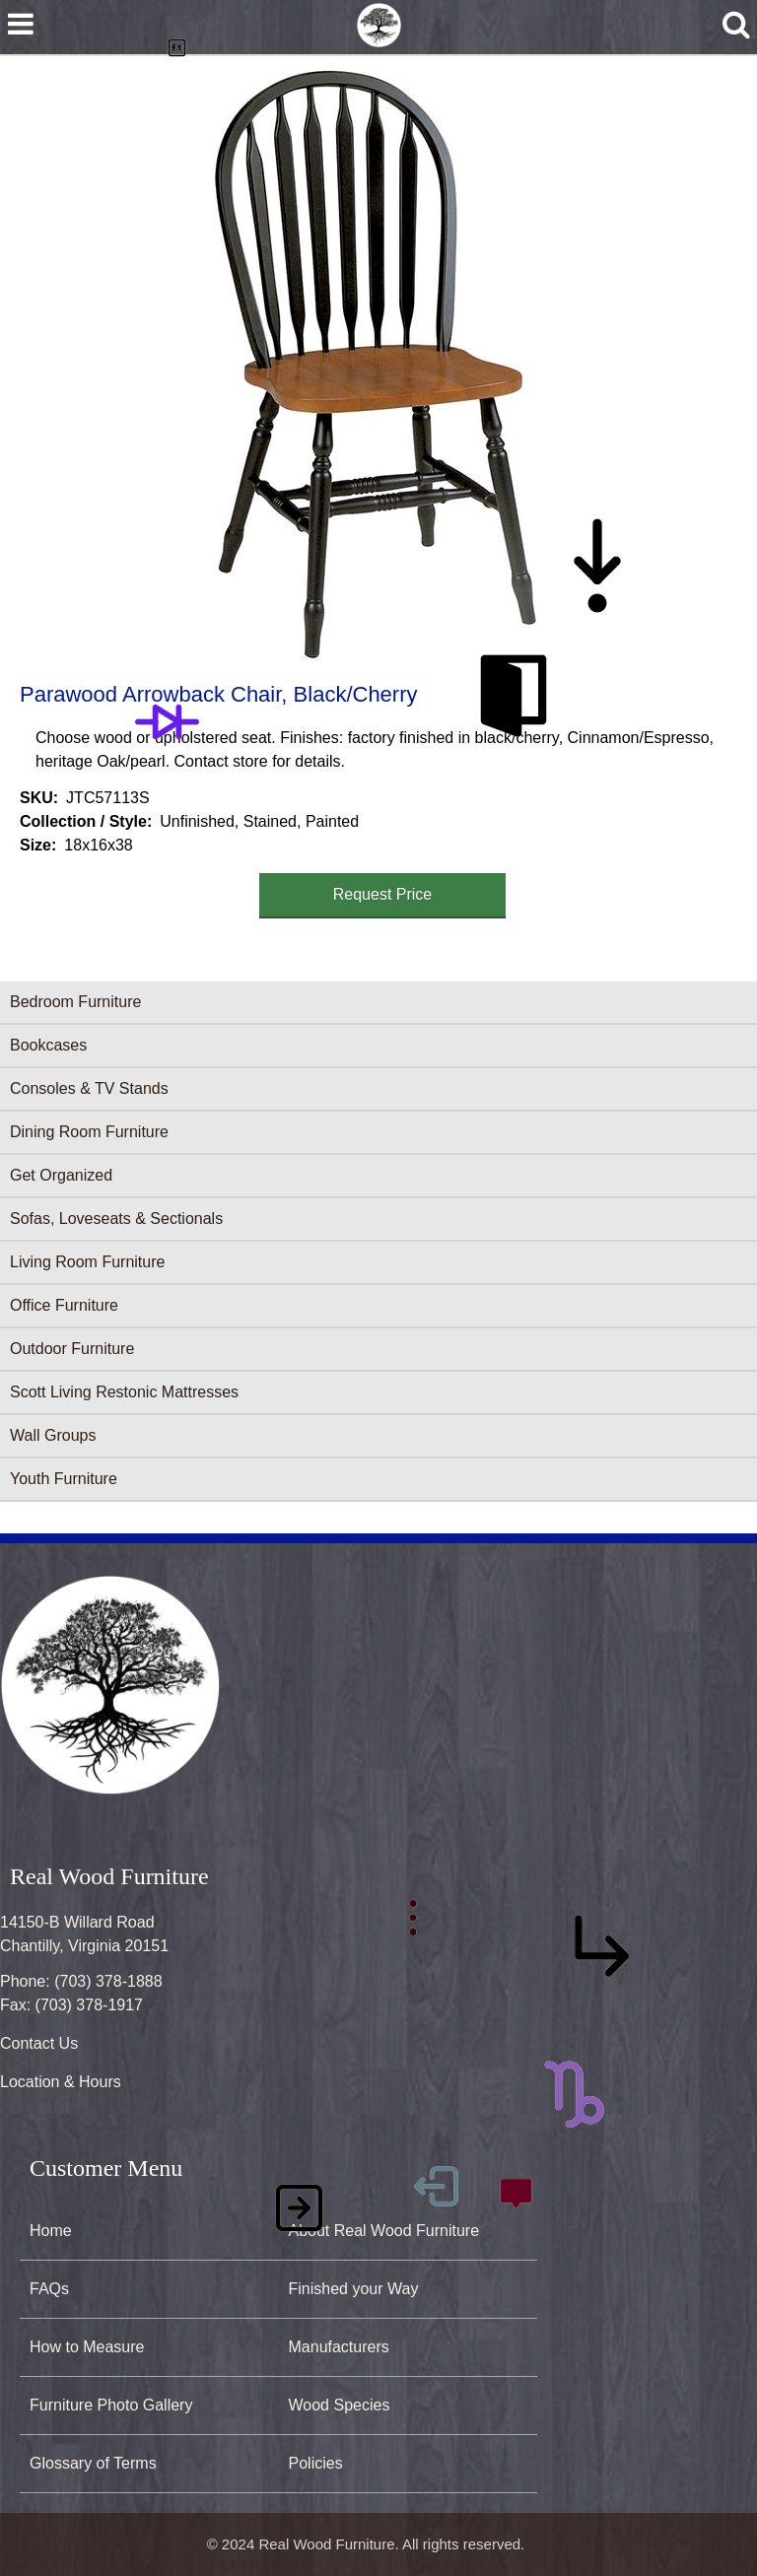 This screenshot has width=757, height=2576. I want to click on proceed to the next step, so click(299, 2207).